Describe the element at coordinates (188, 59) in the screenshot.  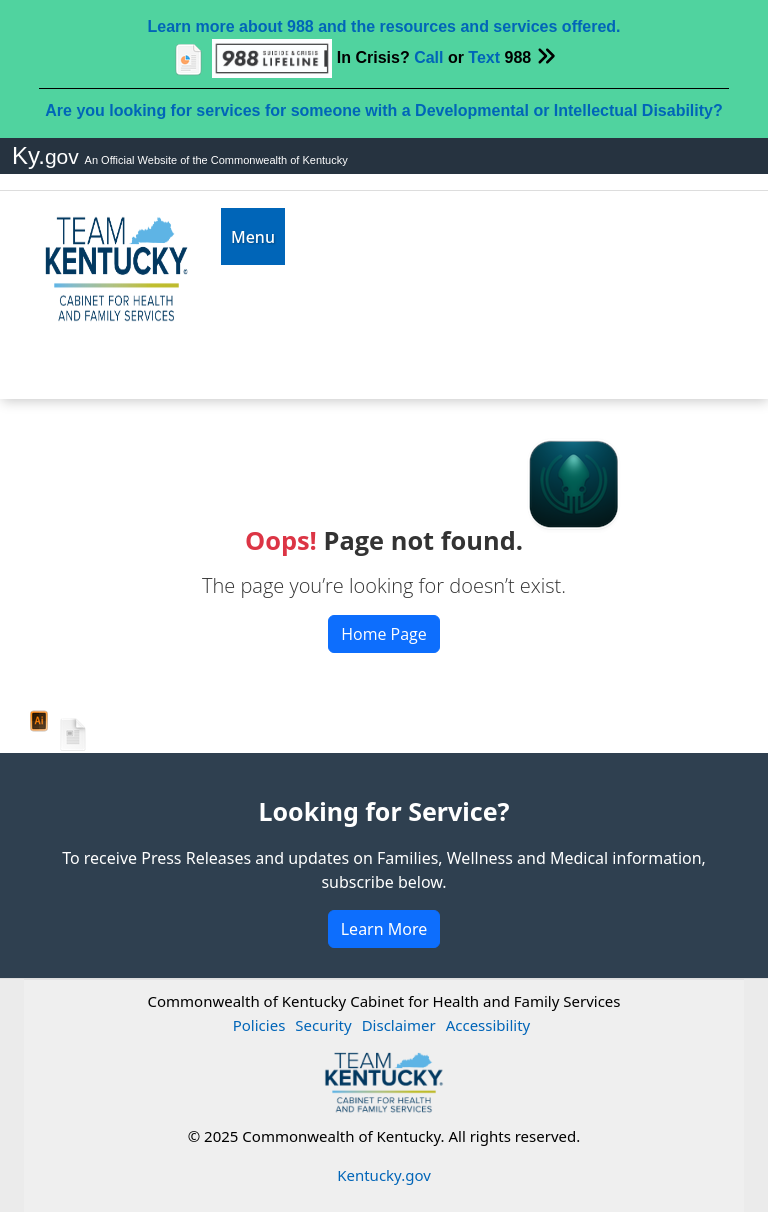
I see `open a presentation file` at that location.